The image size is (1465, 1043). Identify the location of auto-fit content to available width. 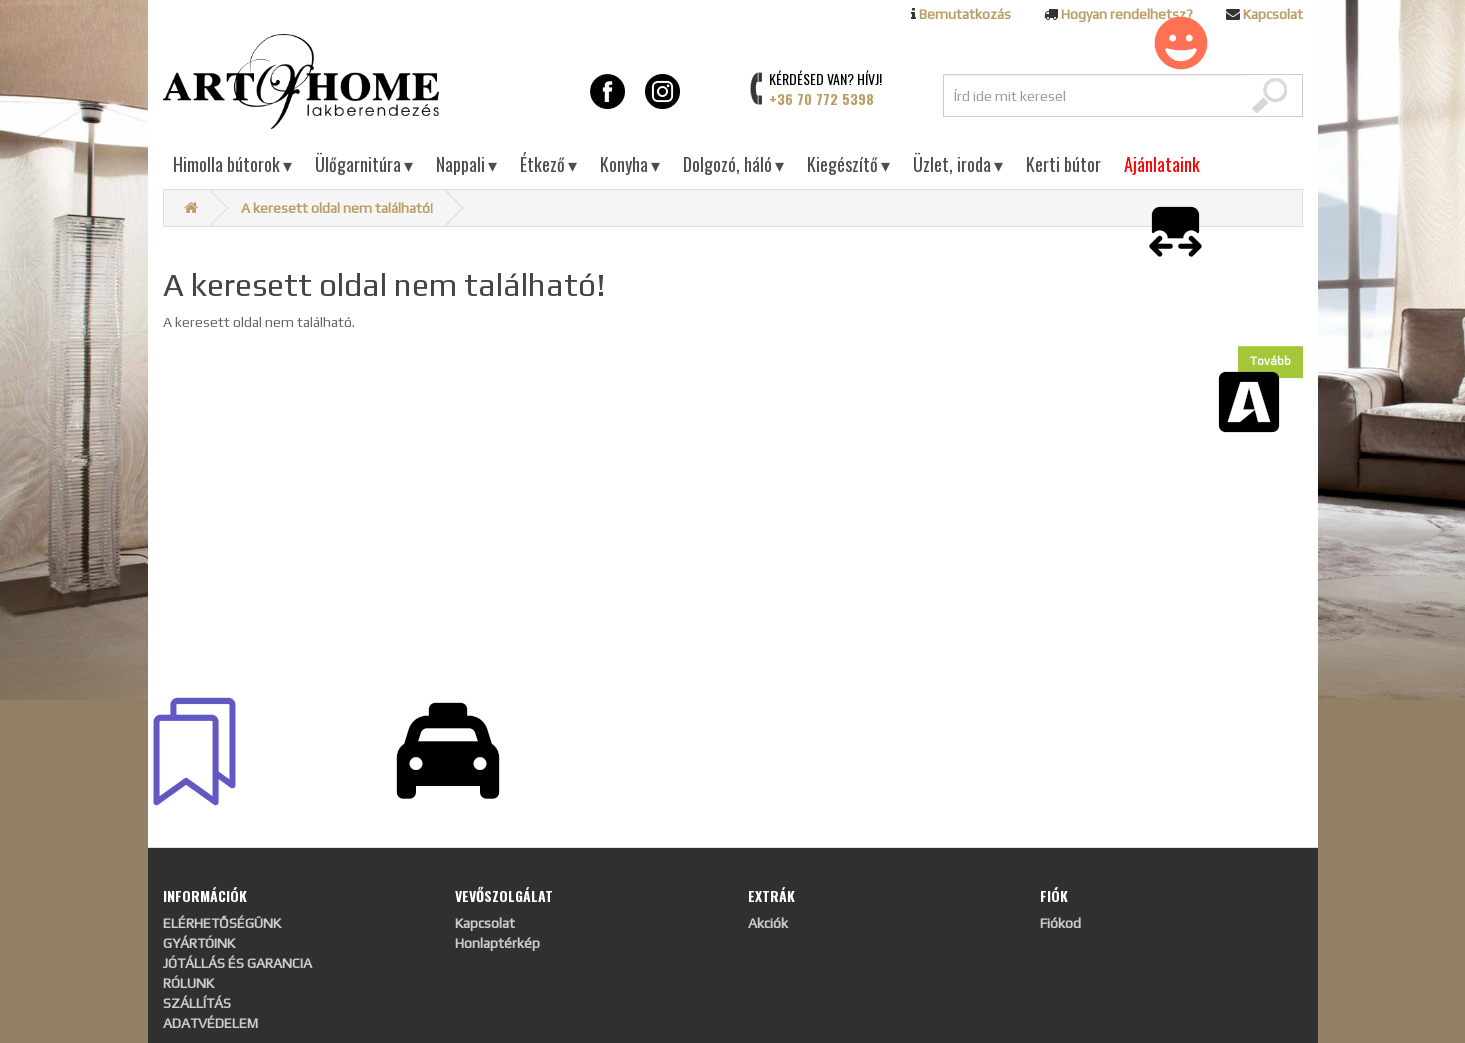
(1175, 230).